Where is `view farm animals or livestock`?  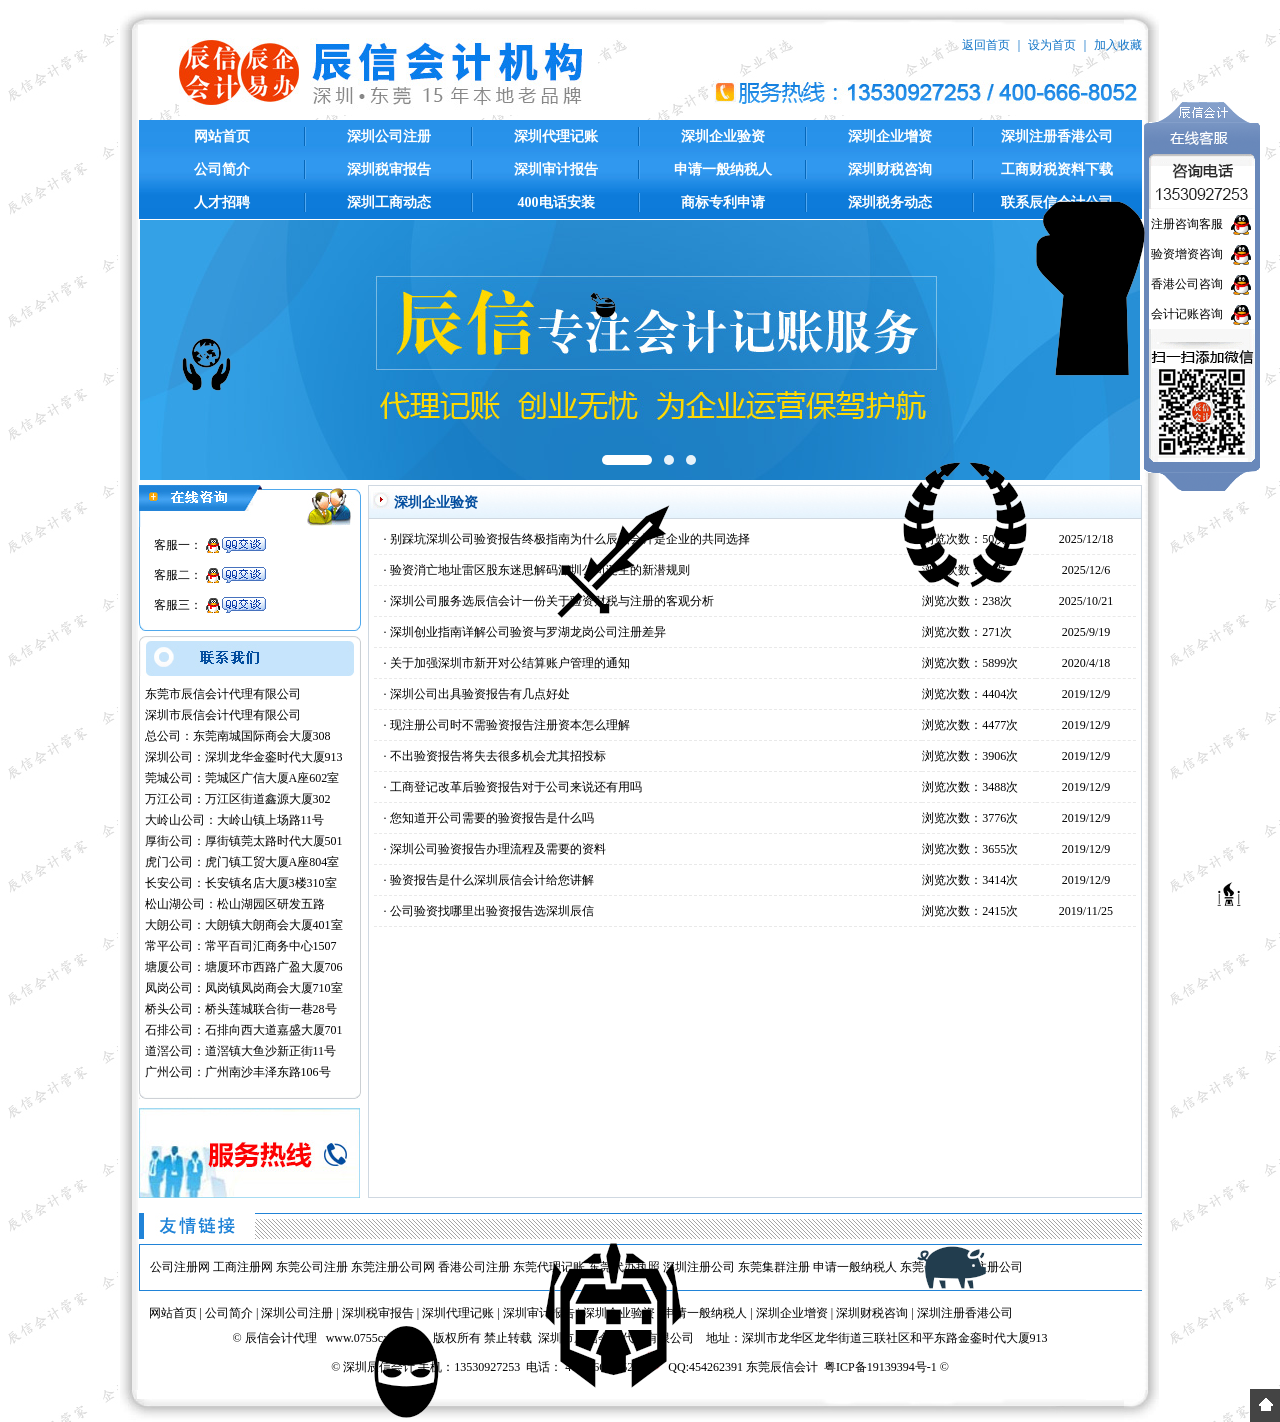 view farm animals or livestock is located at coordinates (951, 1267).